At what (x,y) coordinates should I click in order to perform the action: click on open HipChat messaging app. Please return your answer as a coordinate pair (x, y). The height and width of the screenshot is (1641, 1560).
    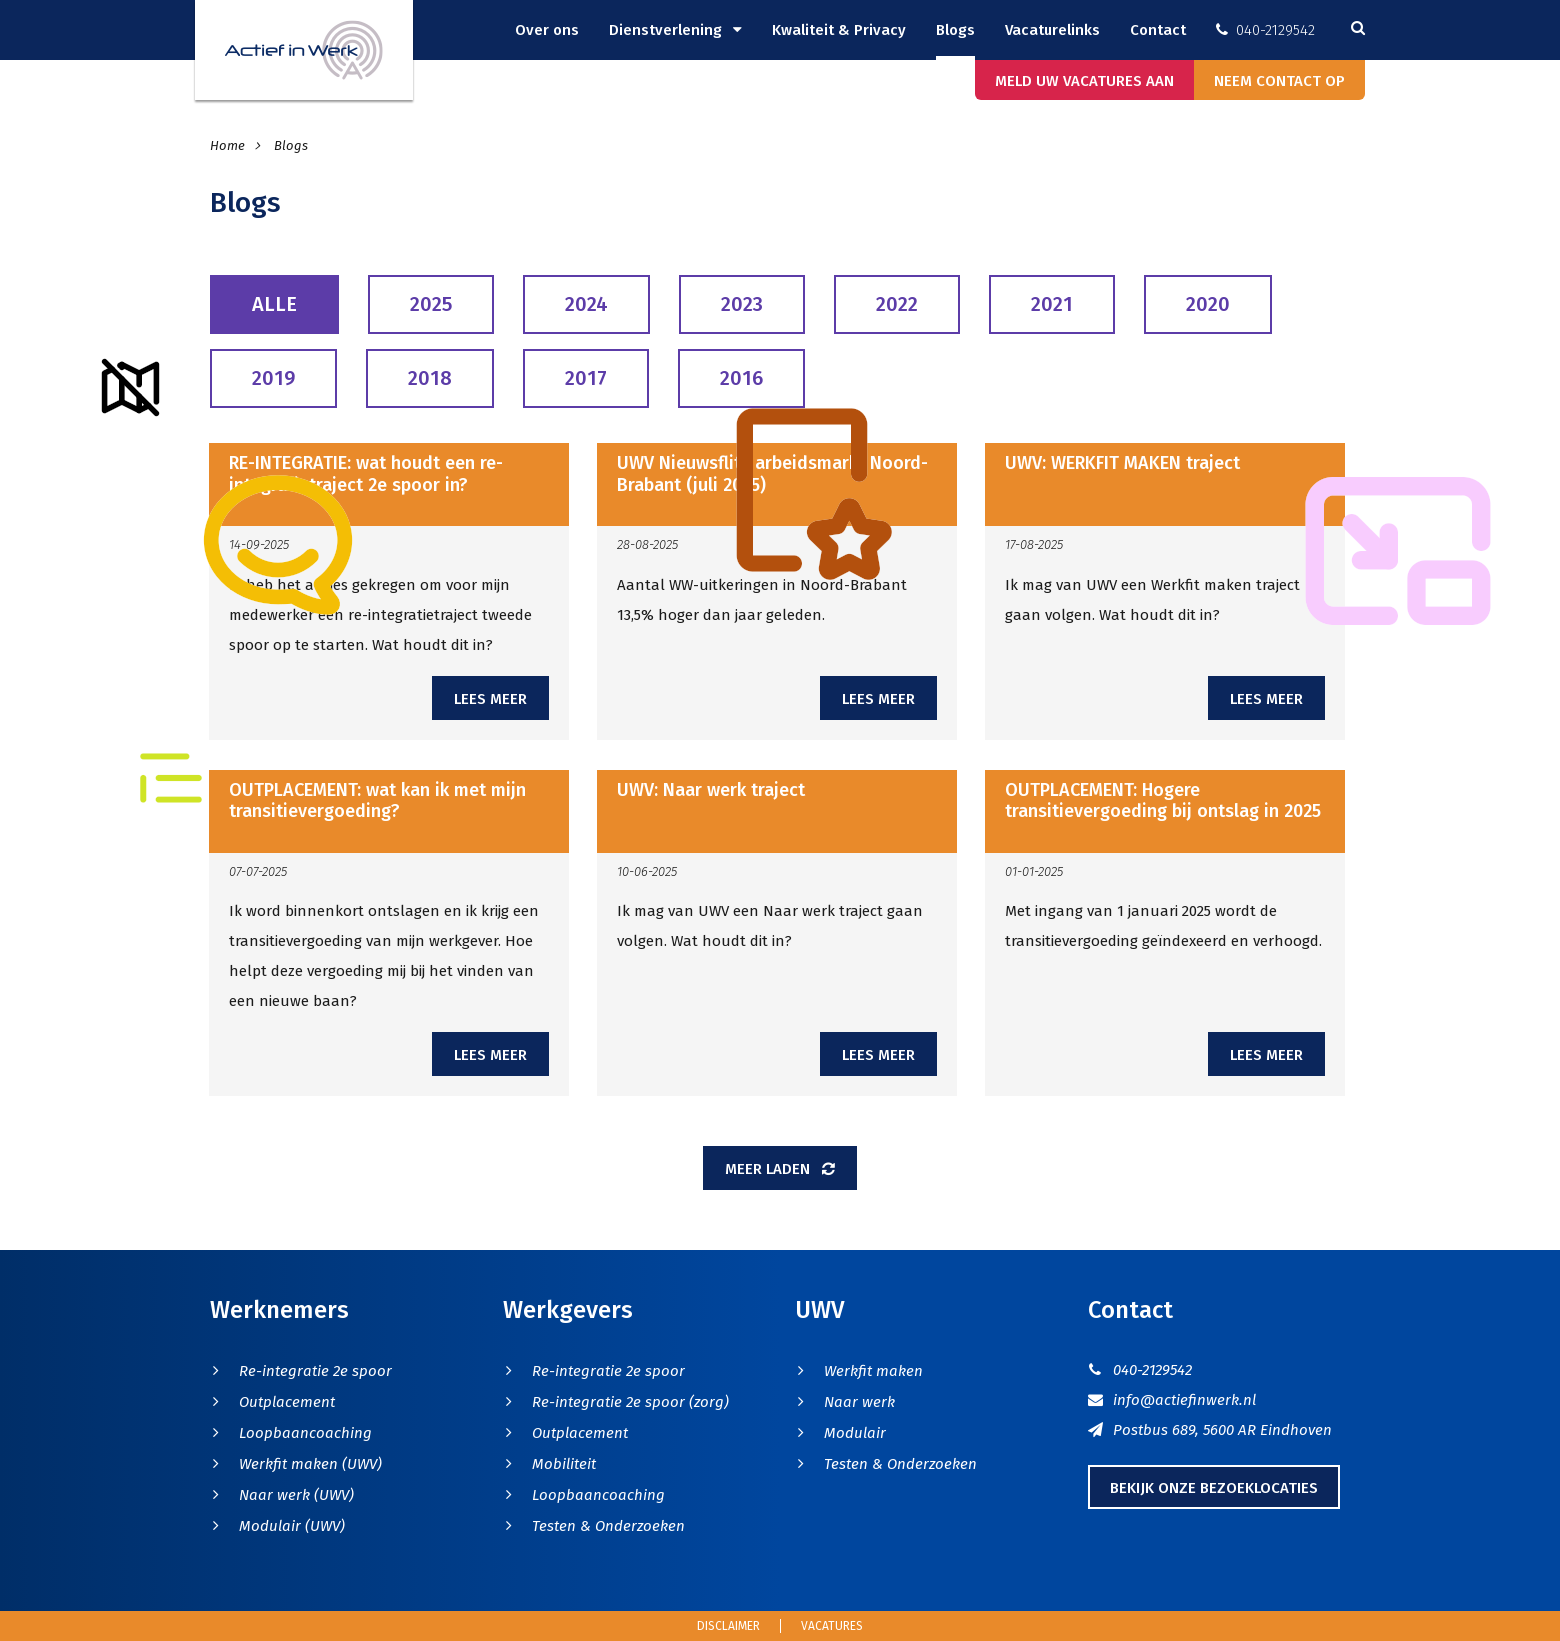
    Looking at the image, I should click on (278, 545).